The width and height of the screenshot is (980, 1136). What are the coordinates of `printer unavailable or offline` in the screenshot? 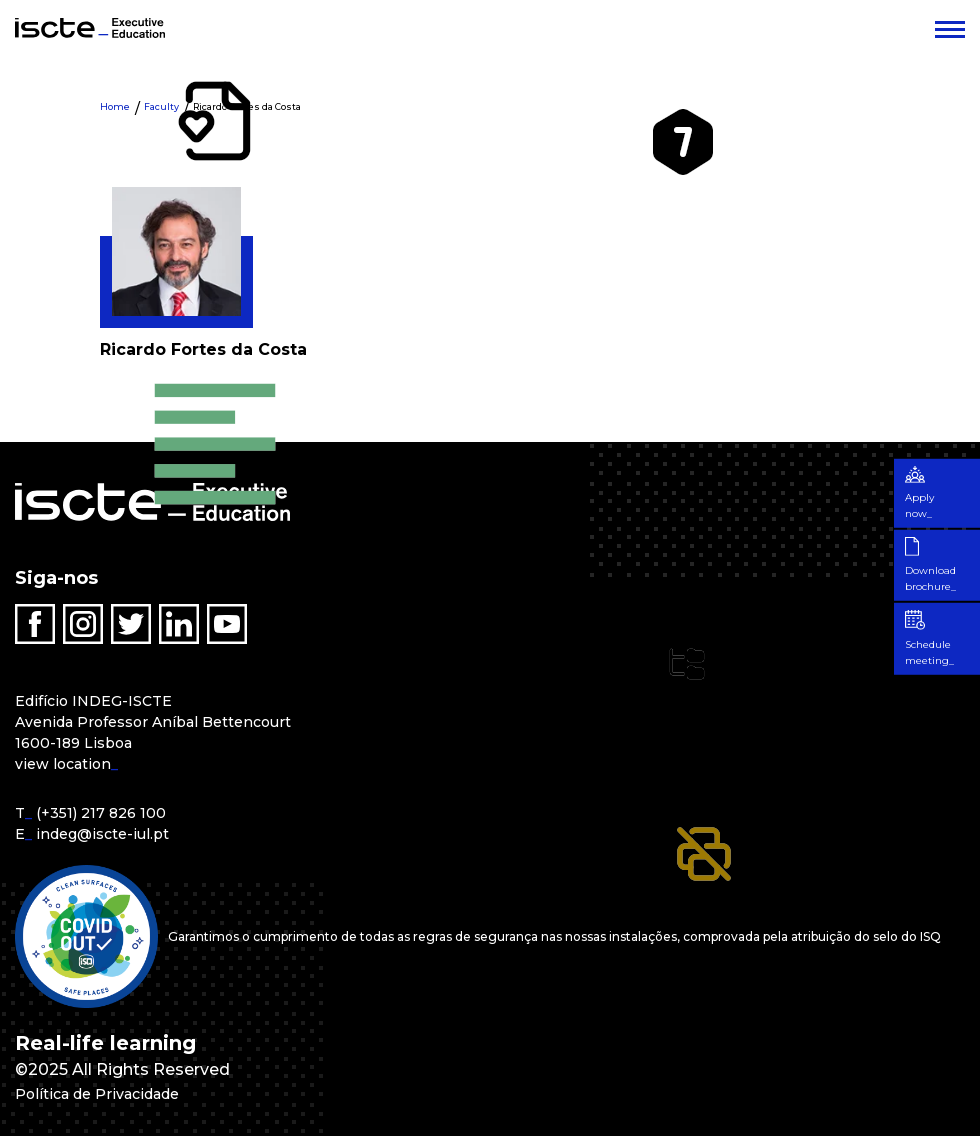 It's located at (704, 854).